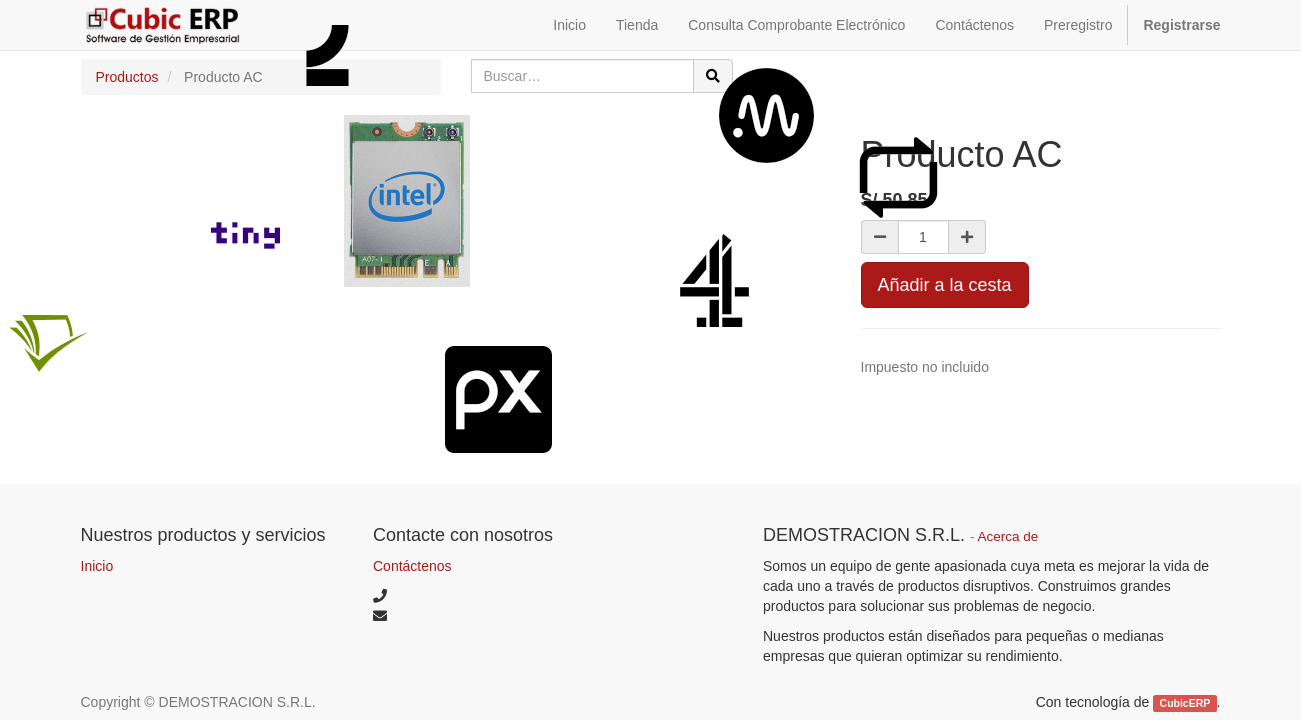 This screenshot has height=720, width=1301. Describe the element at coordinates (766, 115) in the screenshot. I see `neptune.ai logo - access ML experiment tracking platform` at that location.